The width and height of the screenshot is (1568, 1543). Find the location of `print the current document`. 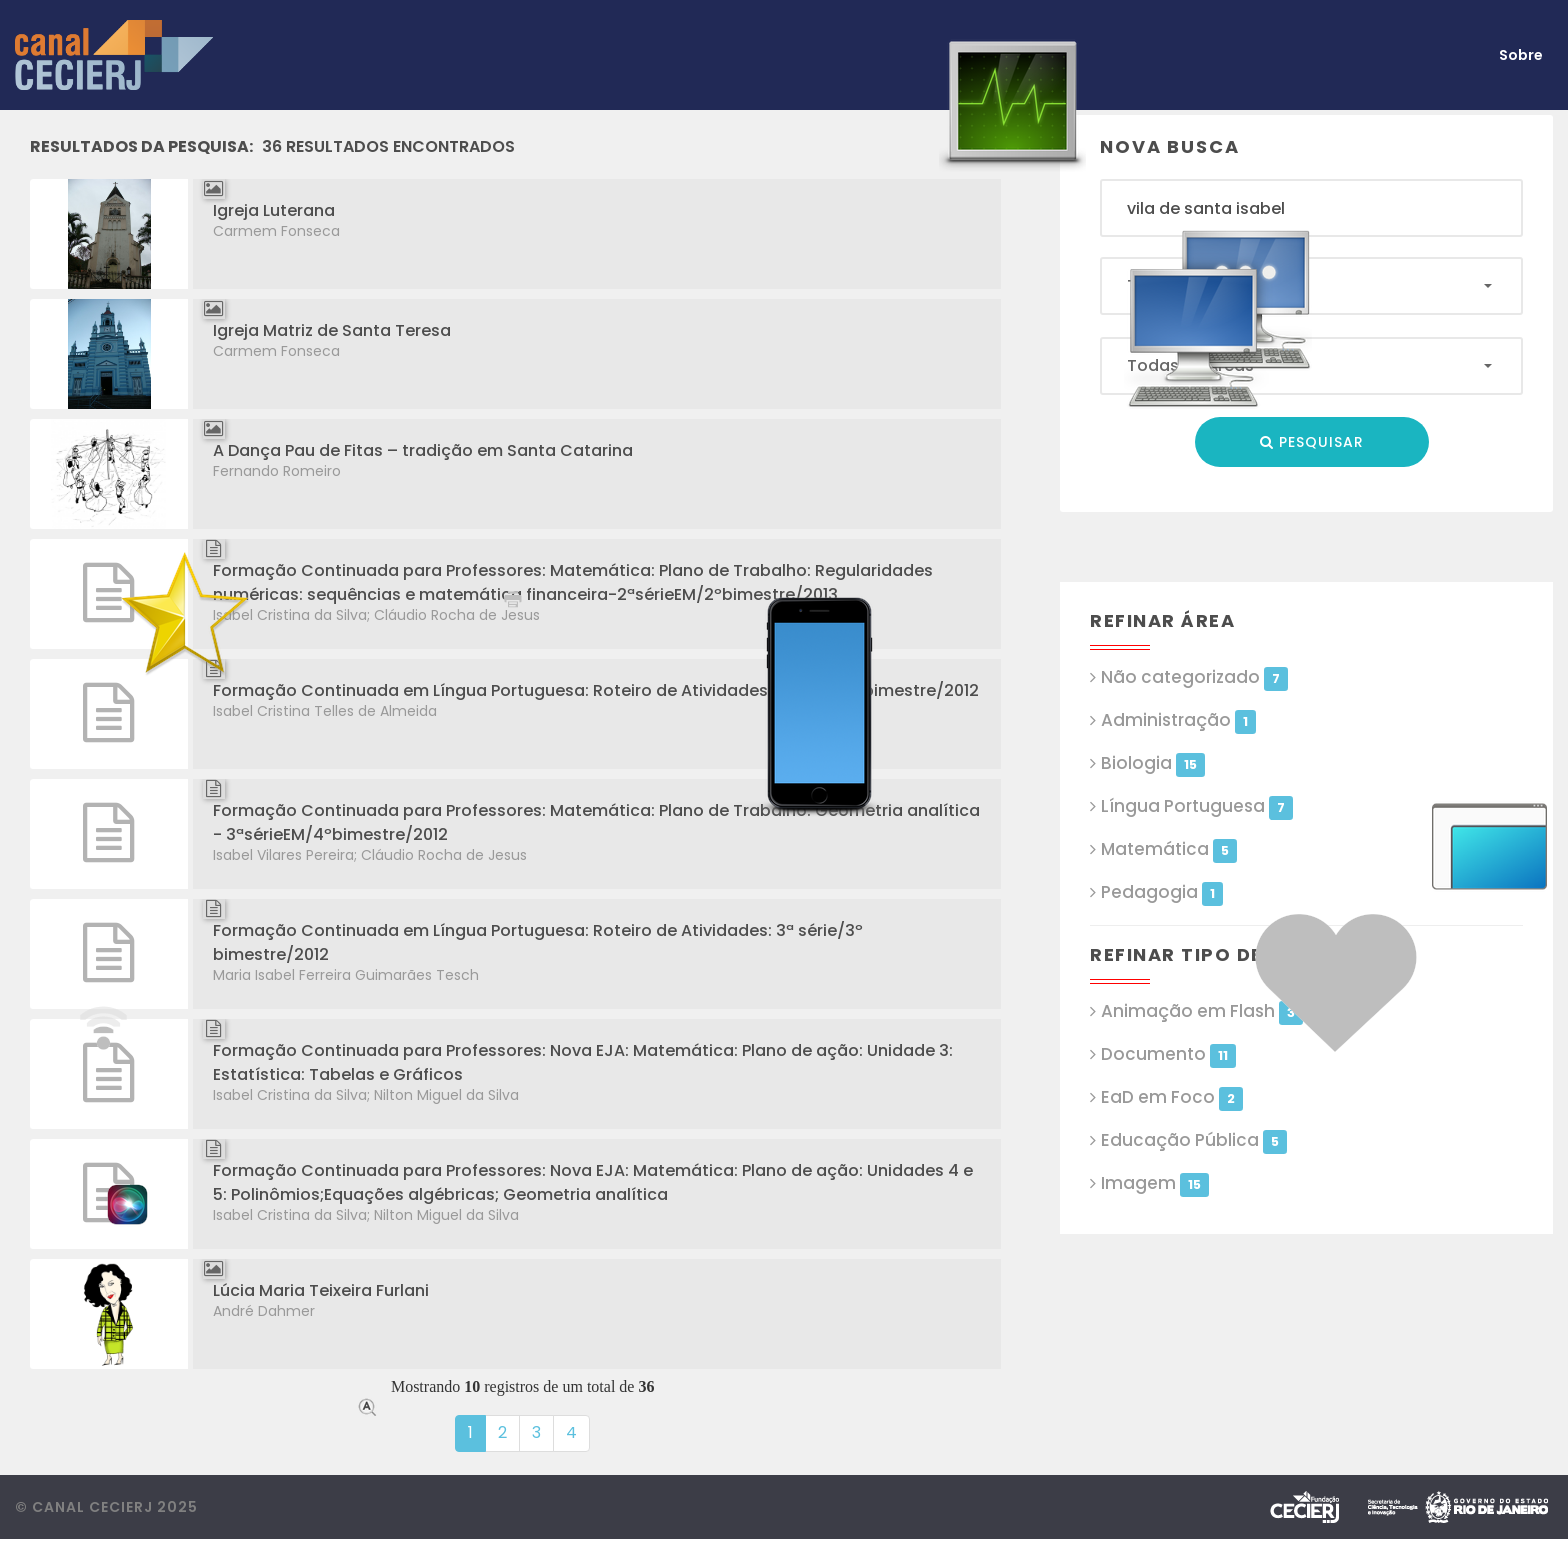

print the current document is located at coordinates (513, 600).